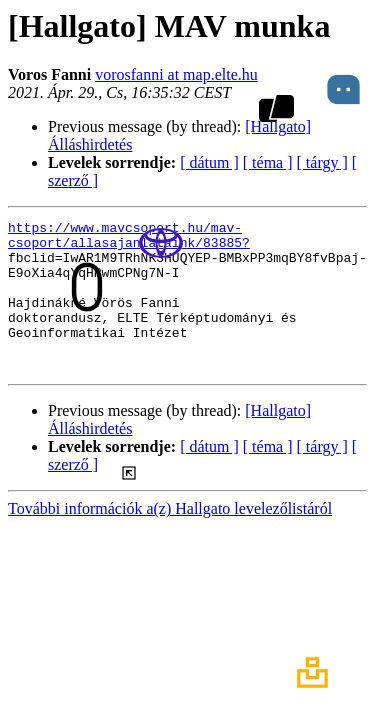 The image size is (375, 720). I want to click on navigate back and up one level, so click(129, 473).